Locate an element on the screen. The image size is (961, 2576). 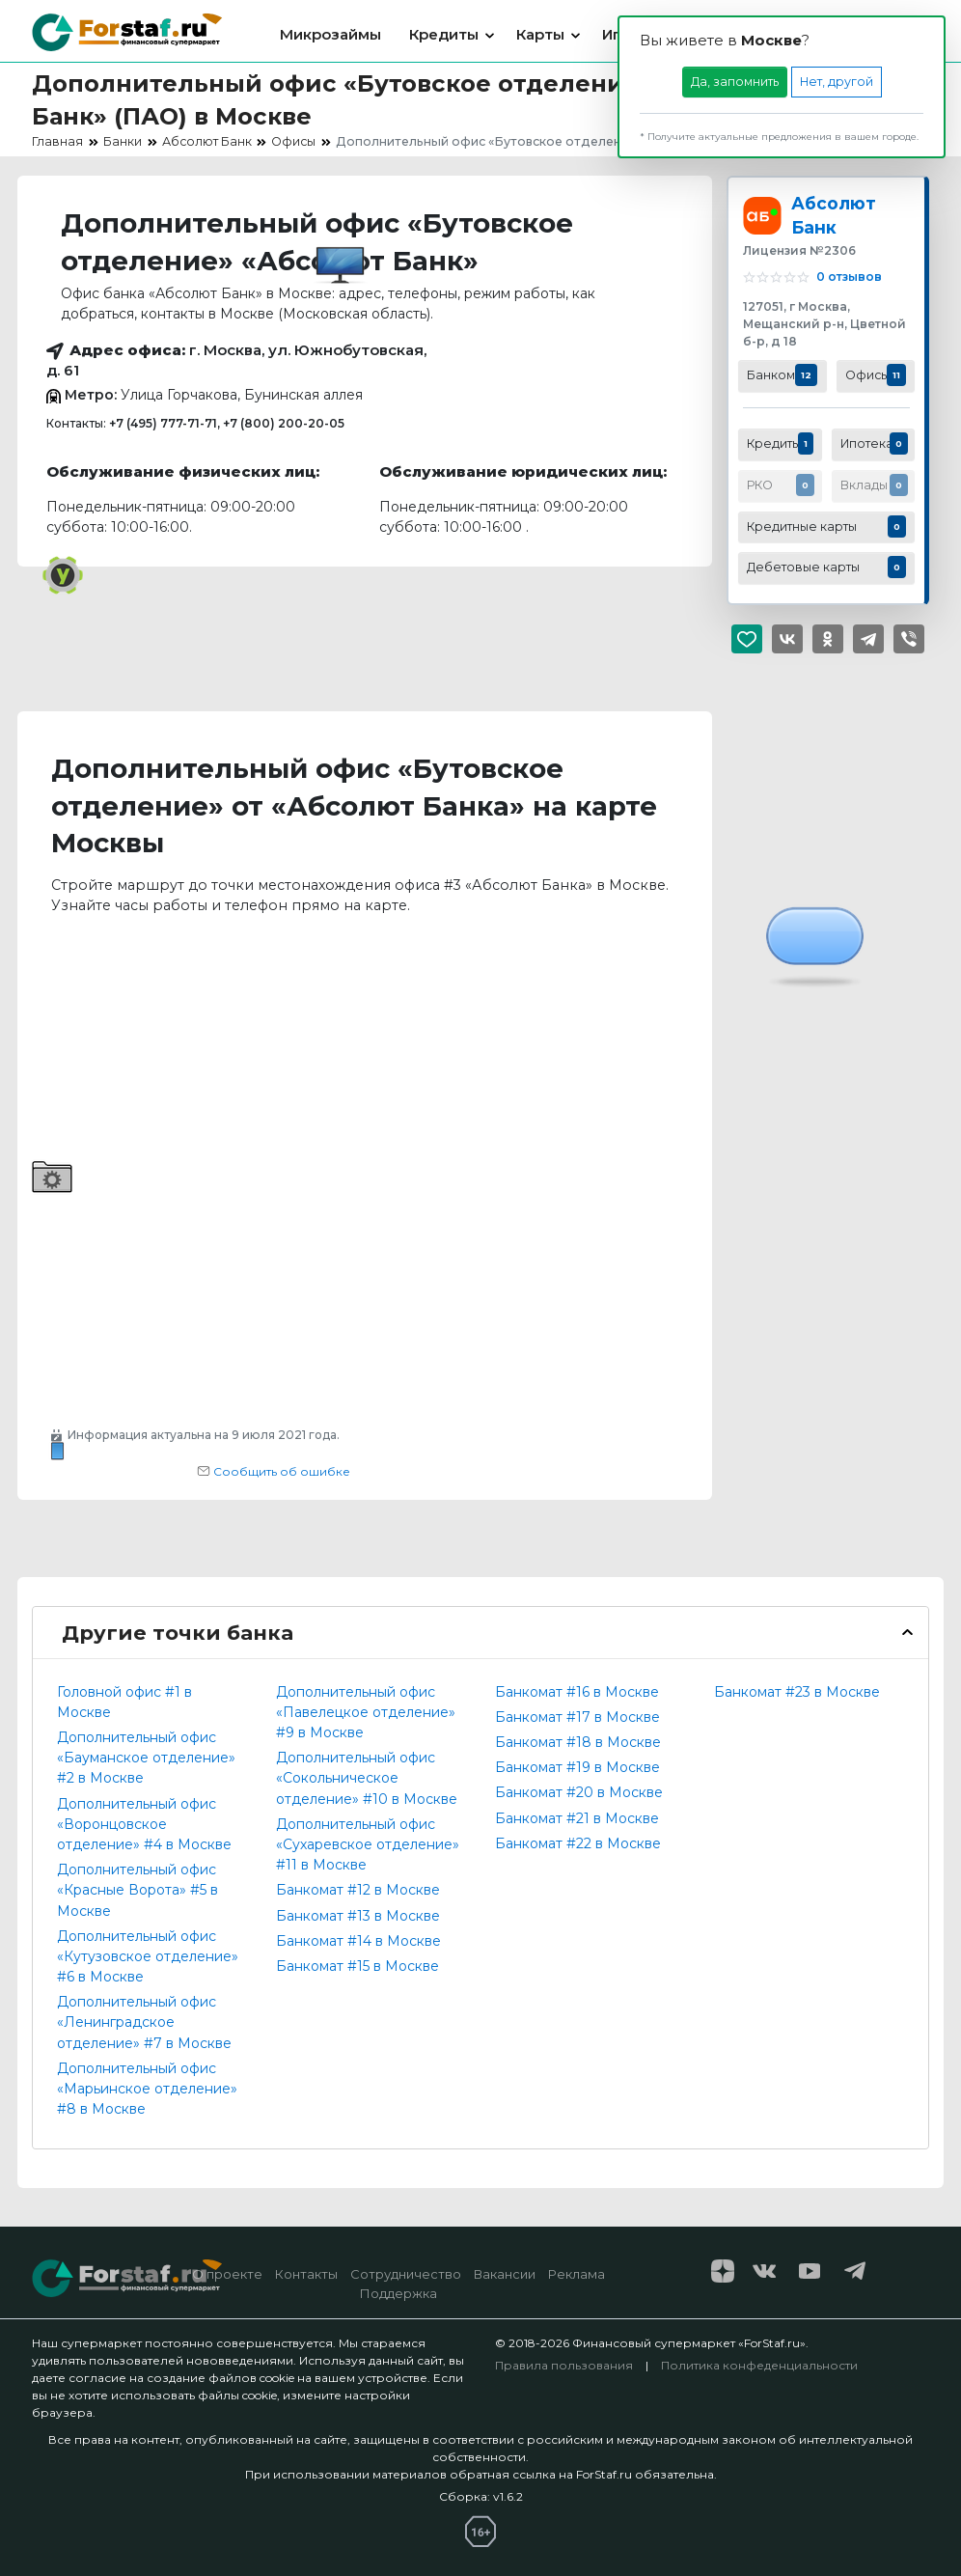
access smart folder with automated mail rules is located at coordinates (52, 1177).